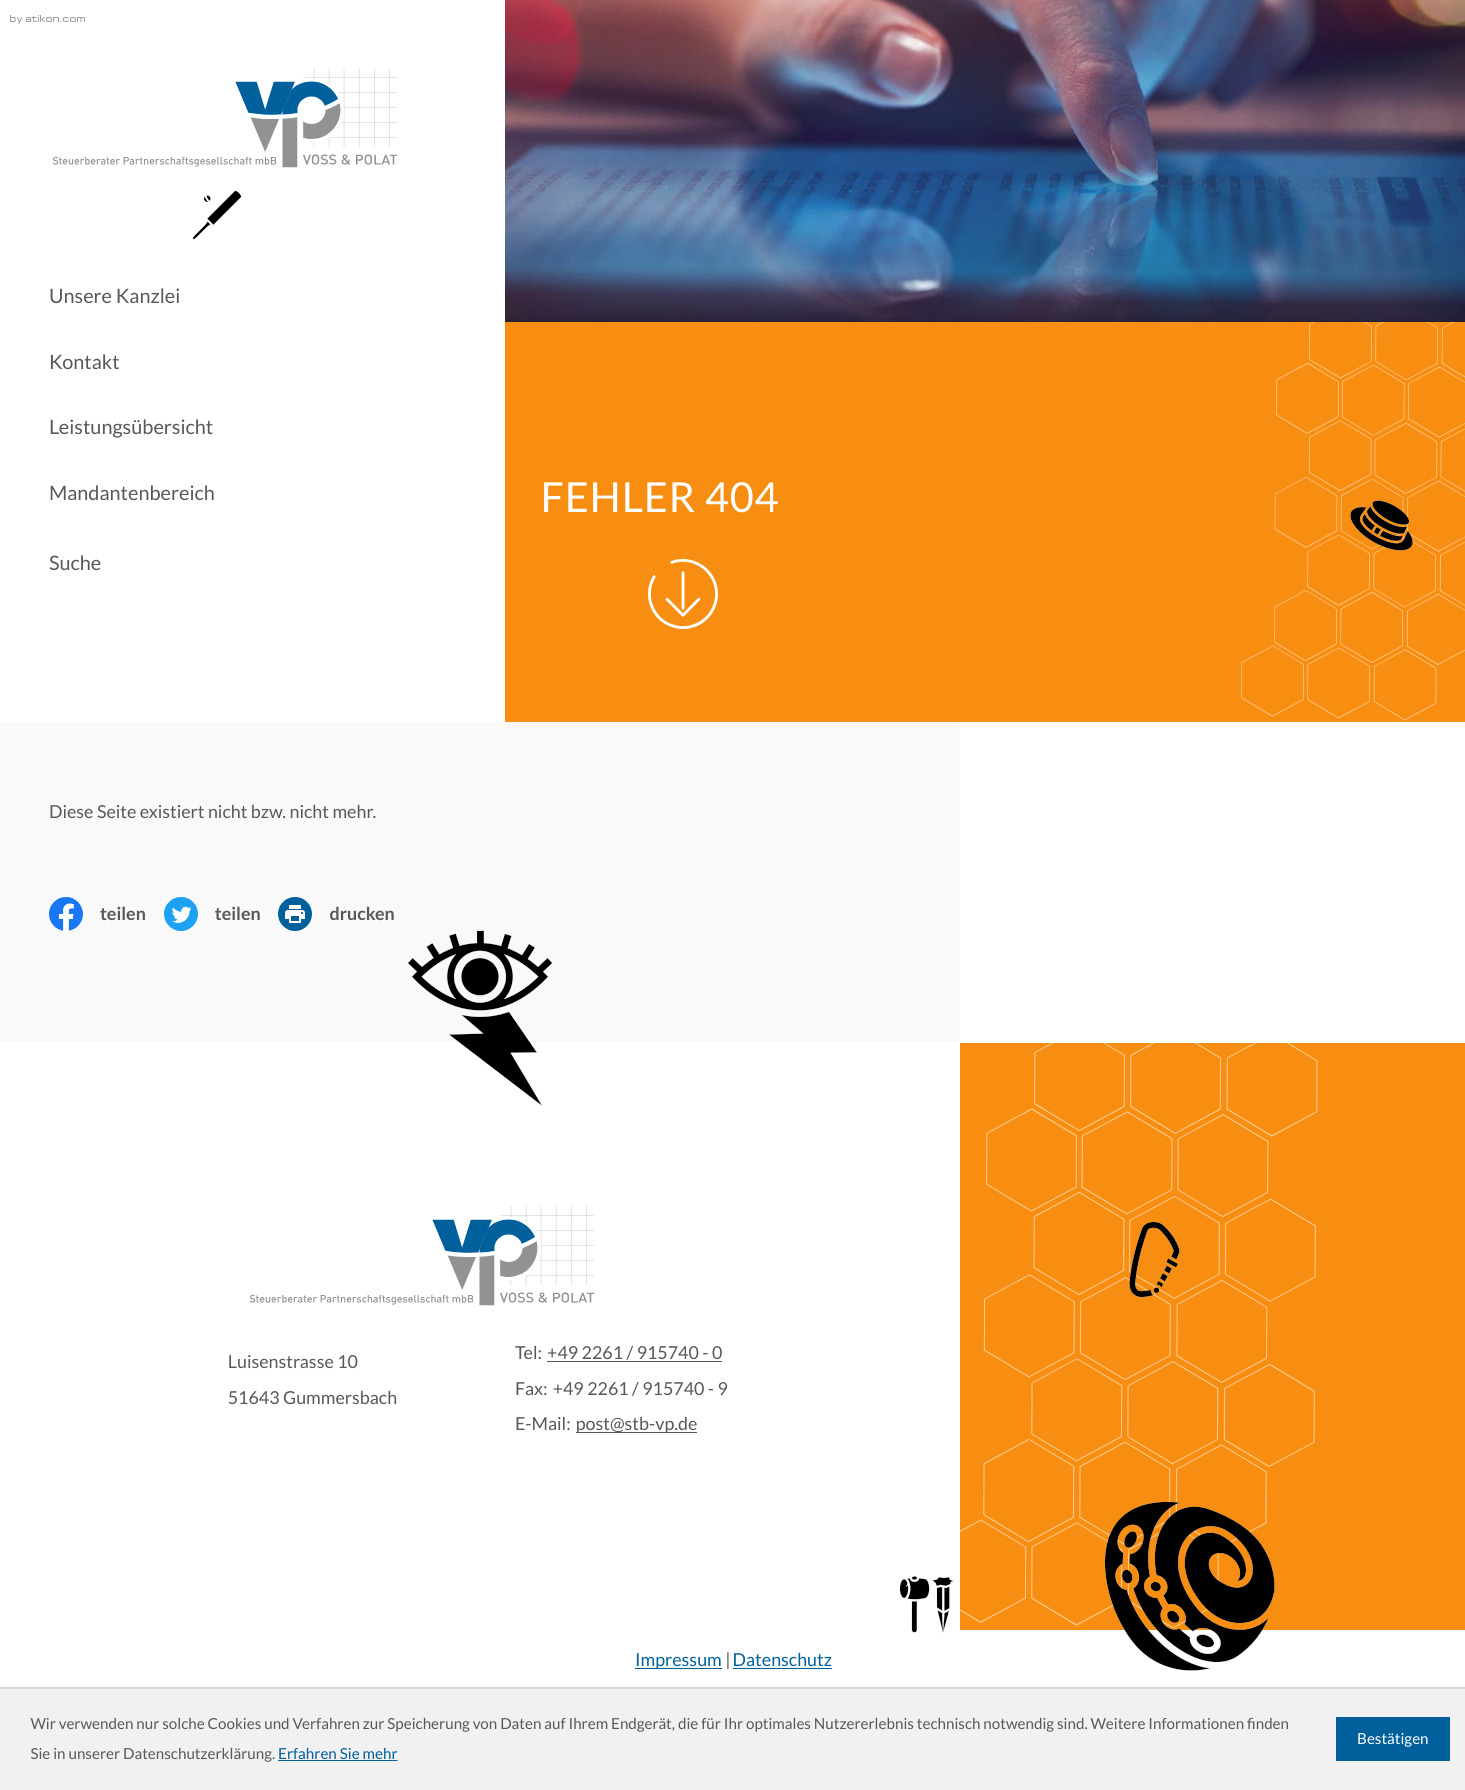 The height and width of the screenshot is (1790, 1465). I want to click on climbing or outdoor gear category, so click(1154, 1259).